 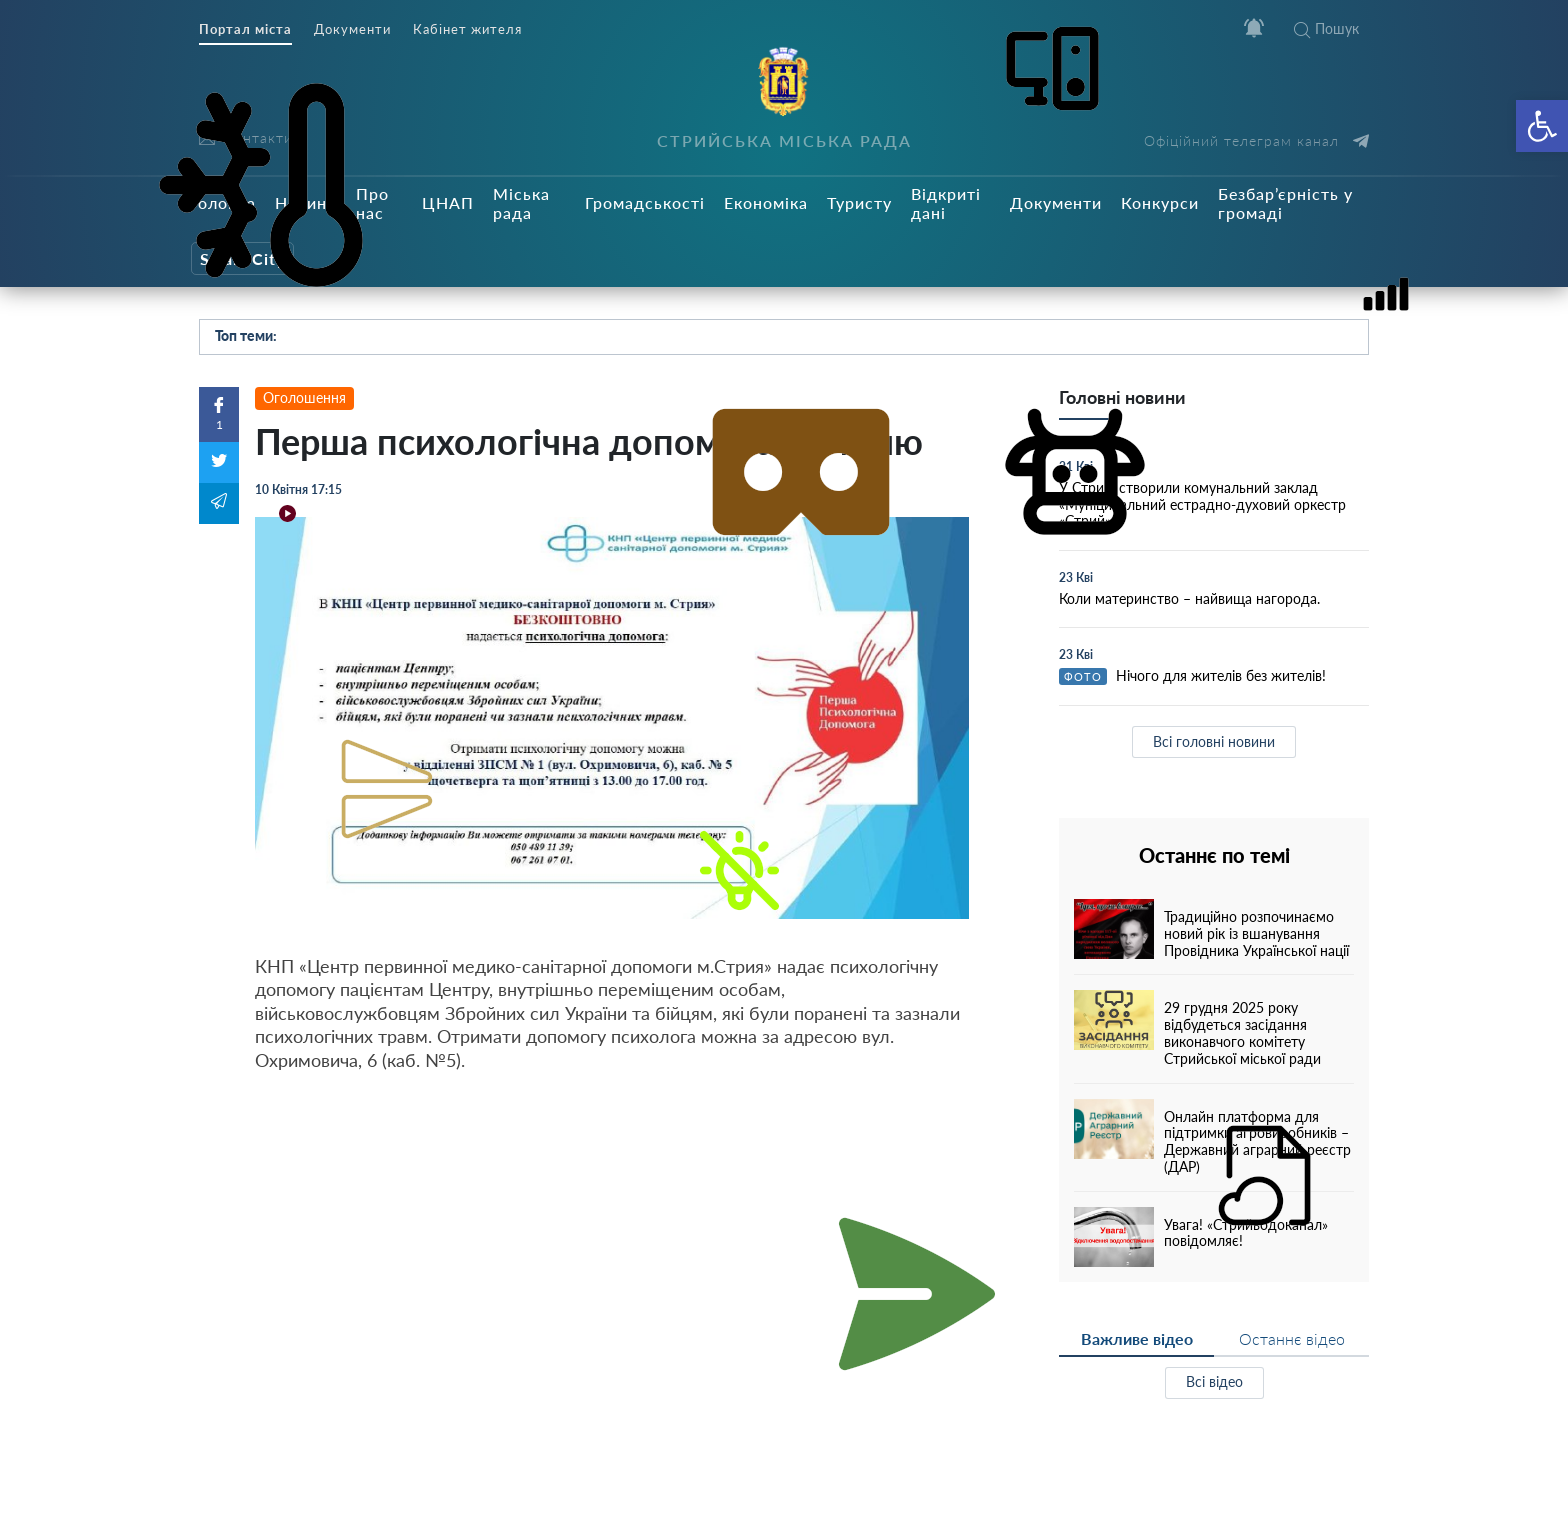 I want to click on indicates cold temperature or freezing conditions, so click(x=261, y=185).